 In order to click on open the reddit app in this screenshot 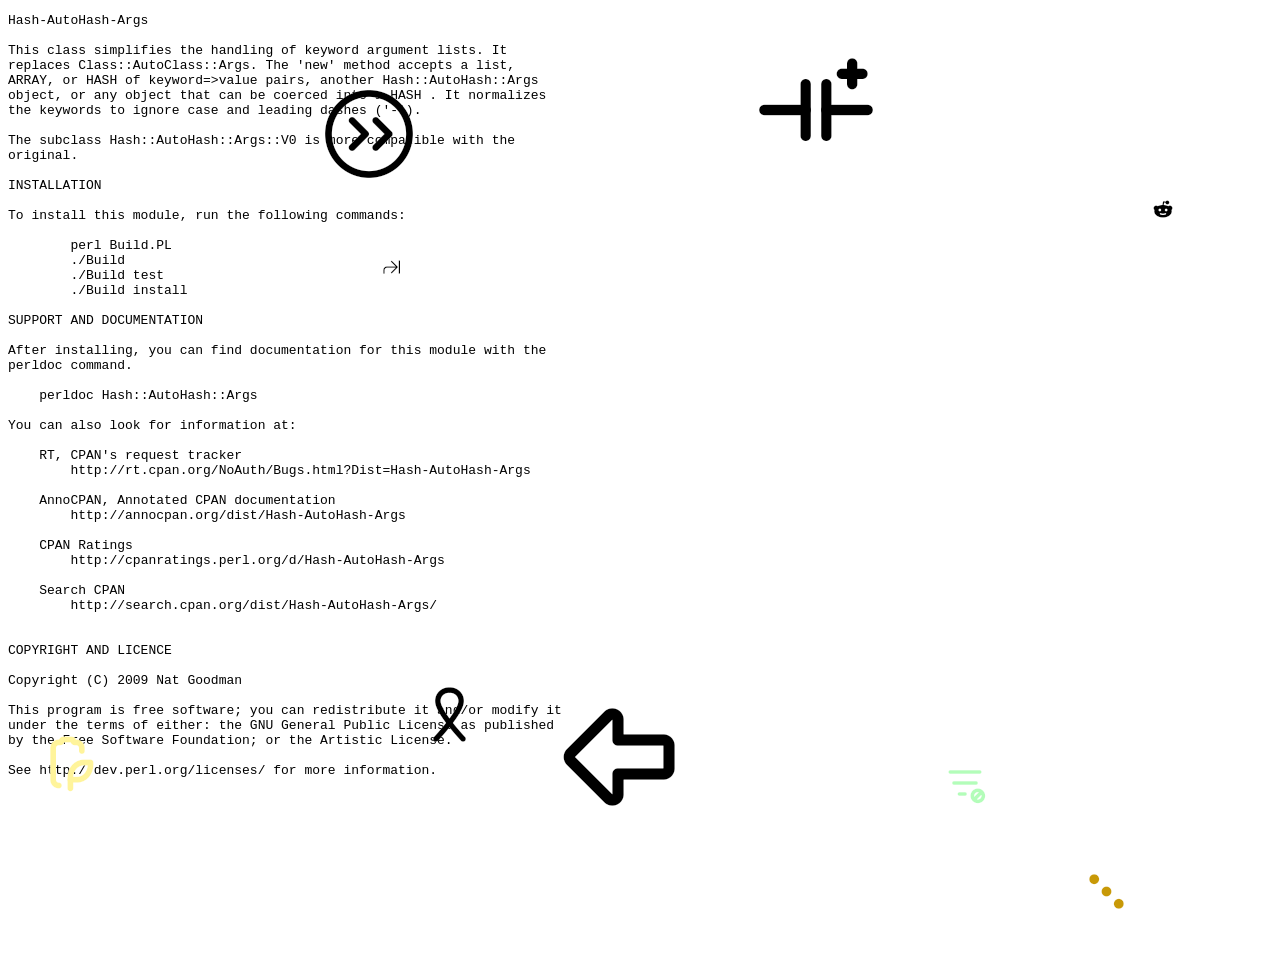, I will do `click(1163, 210)`.